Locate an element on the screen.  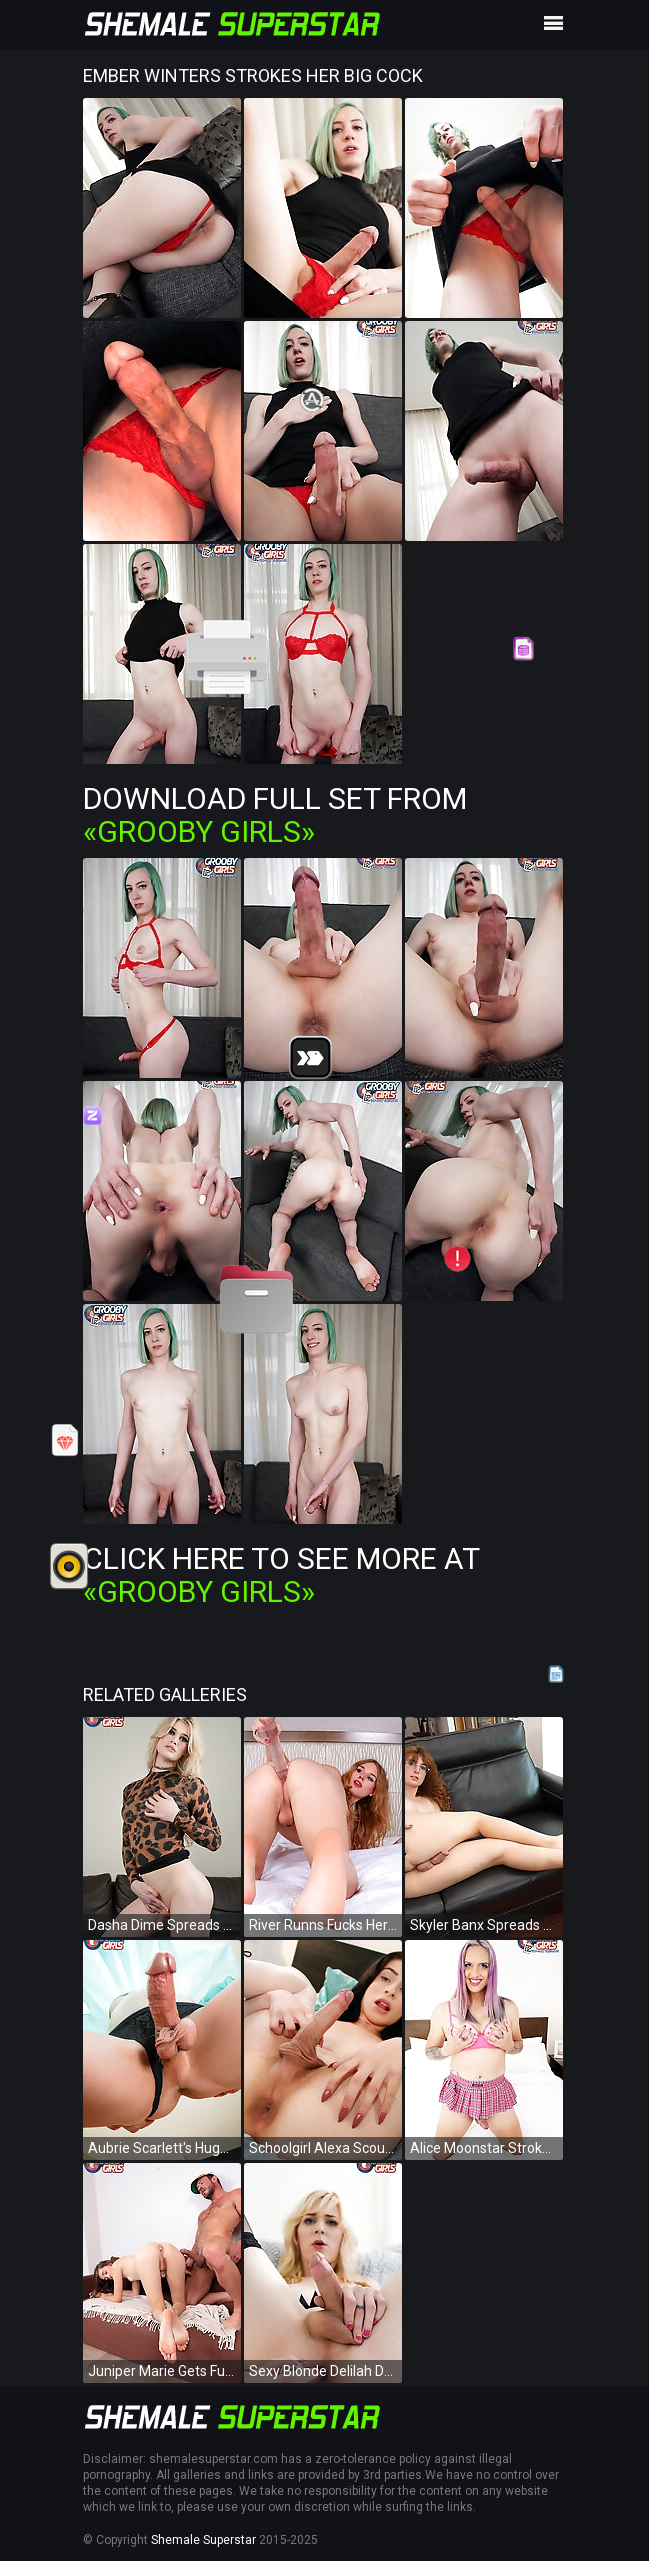
indicates an application error or crash is located at coordinates (457, 1258).